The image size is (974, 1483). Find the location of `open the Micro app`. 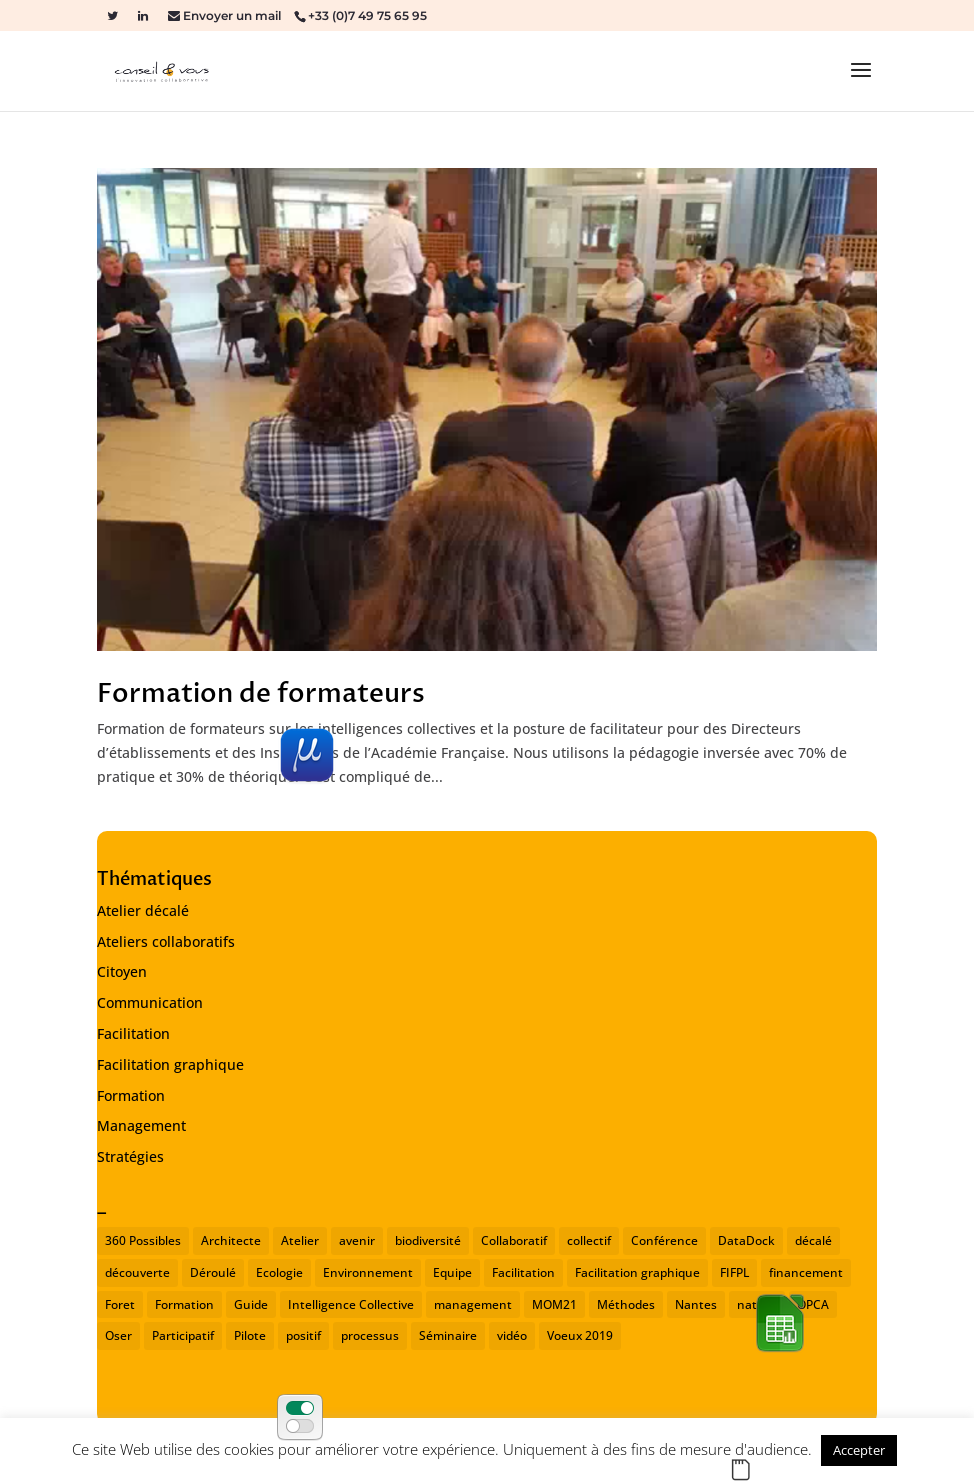

open the Micro app is located at coordinates (307, 755).